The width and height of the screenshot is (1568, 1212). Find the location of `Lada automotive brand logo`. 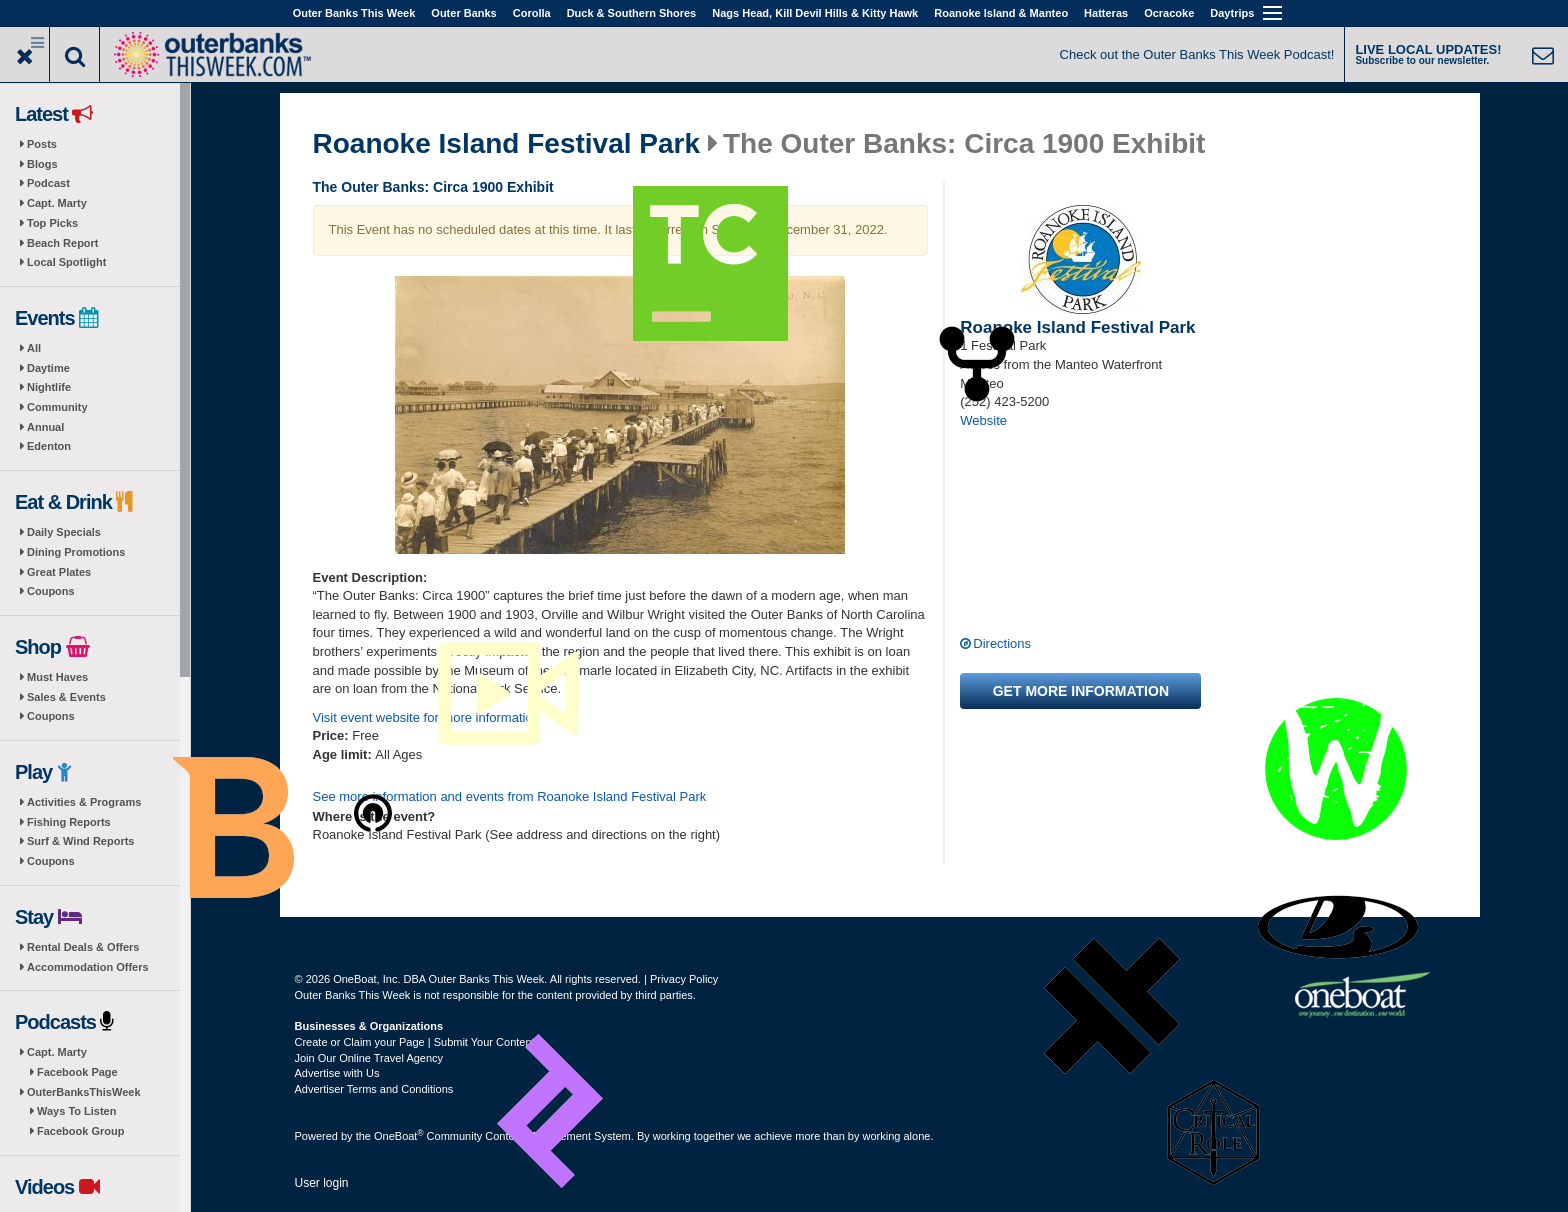

Lada automotive brand logo is located at coordinates (1338, 927).